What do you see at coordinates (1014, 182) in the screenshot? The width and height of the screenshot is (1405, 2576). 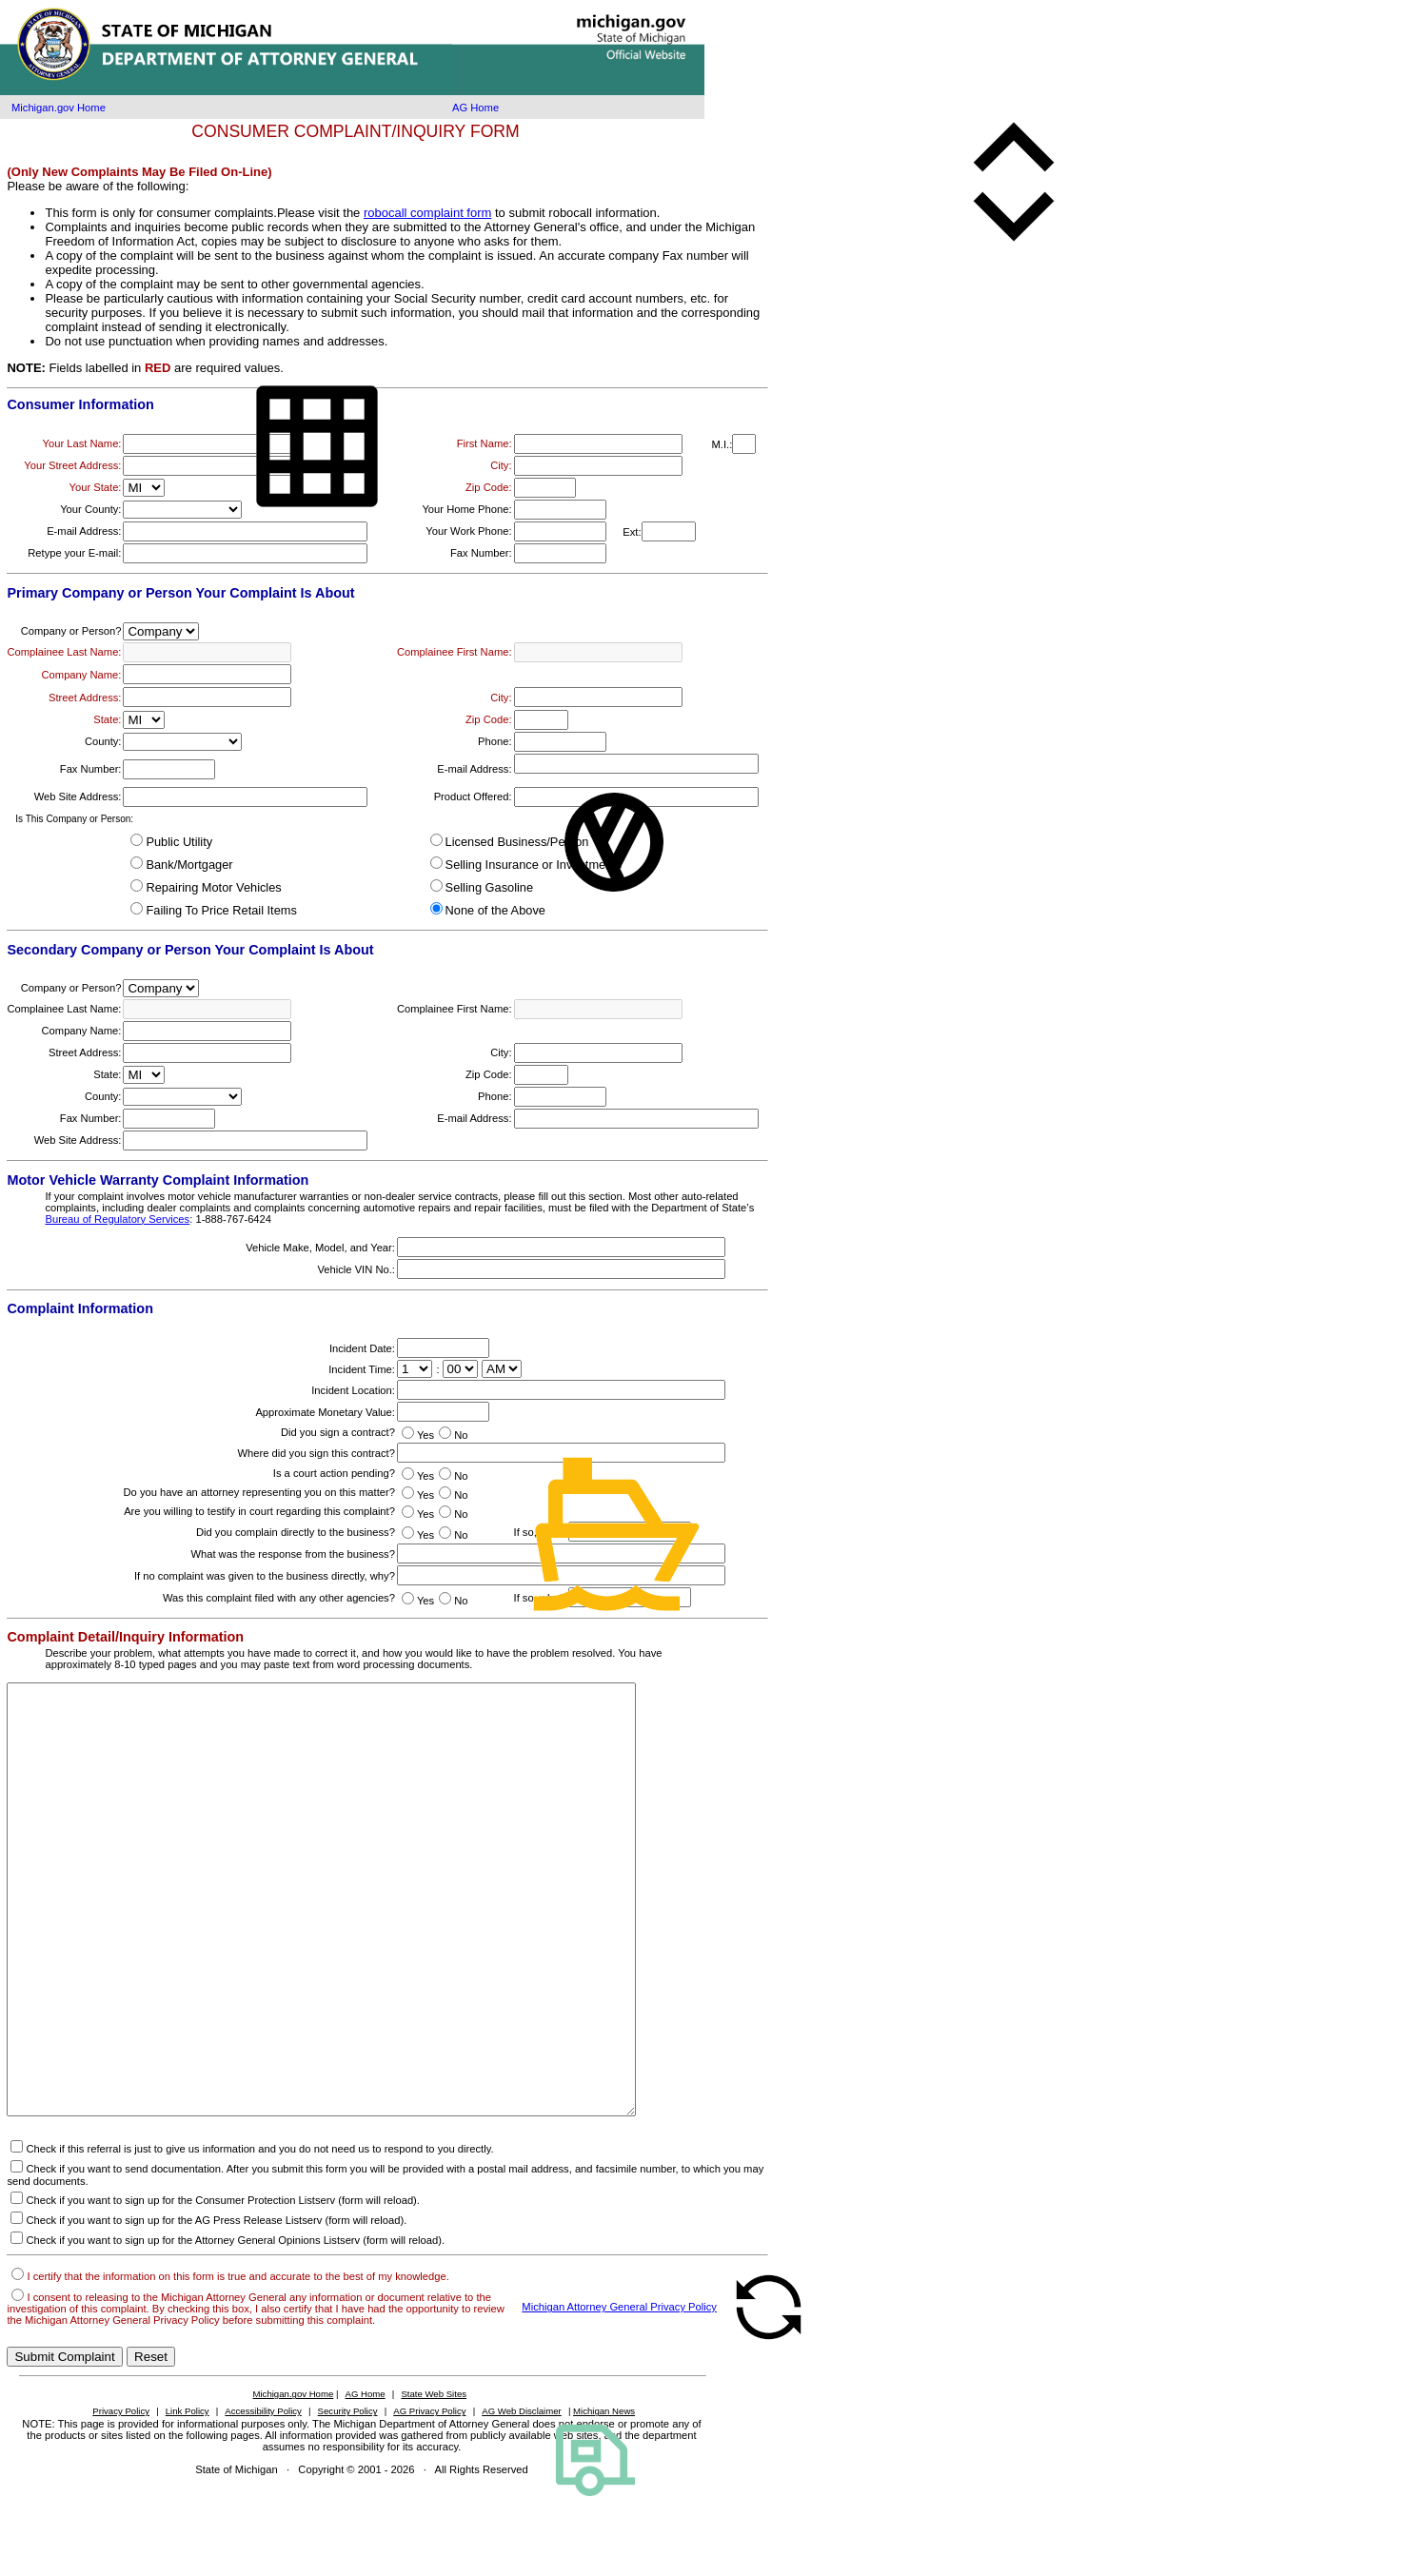 I see `expand or collapse content vertically` at bounding box center [1014, 182].